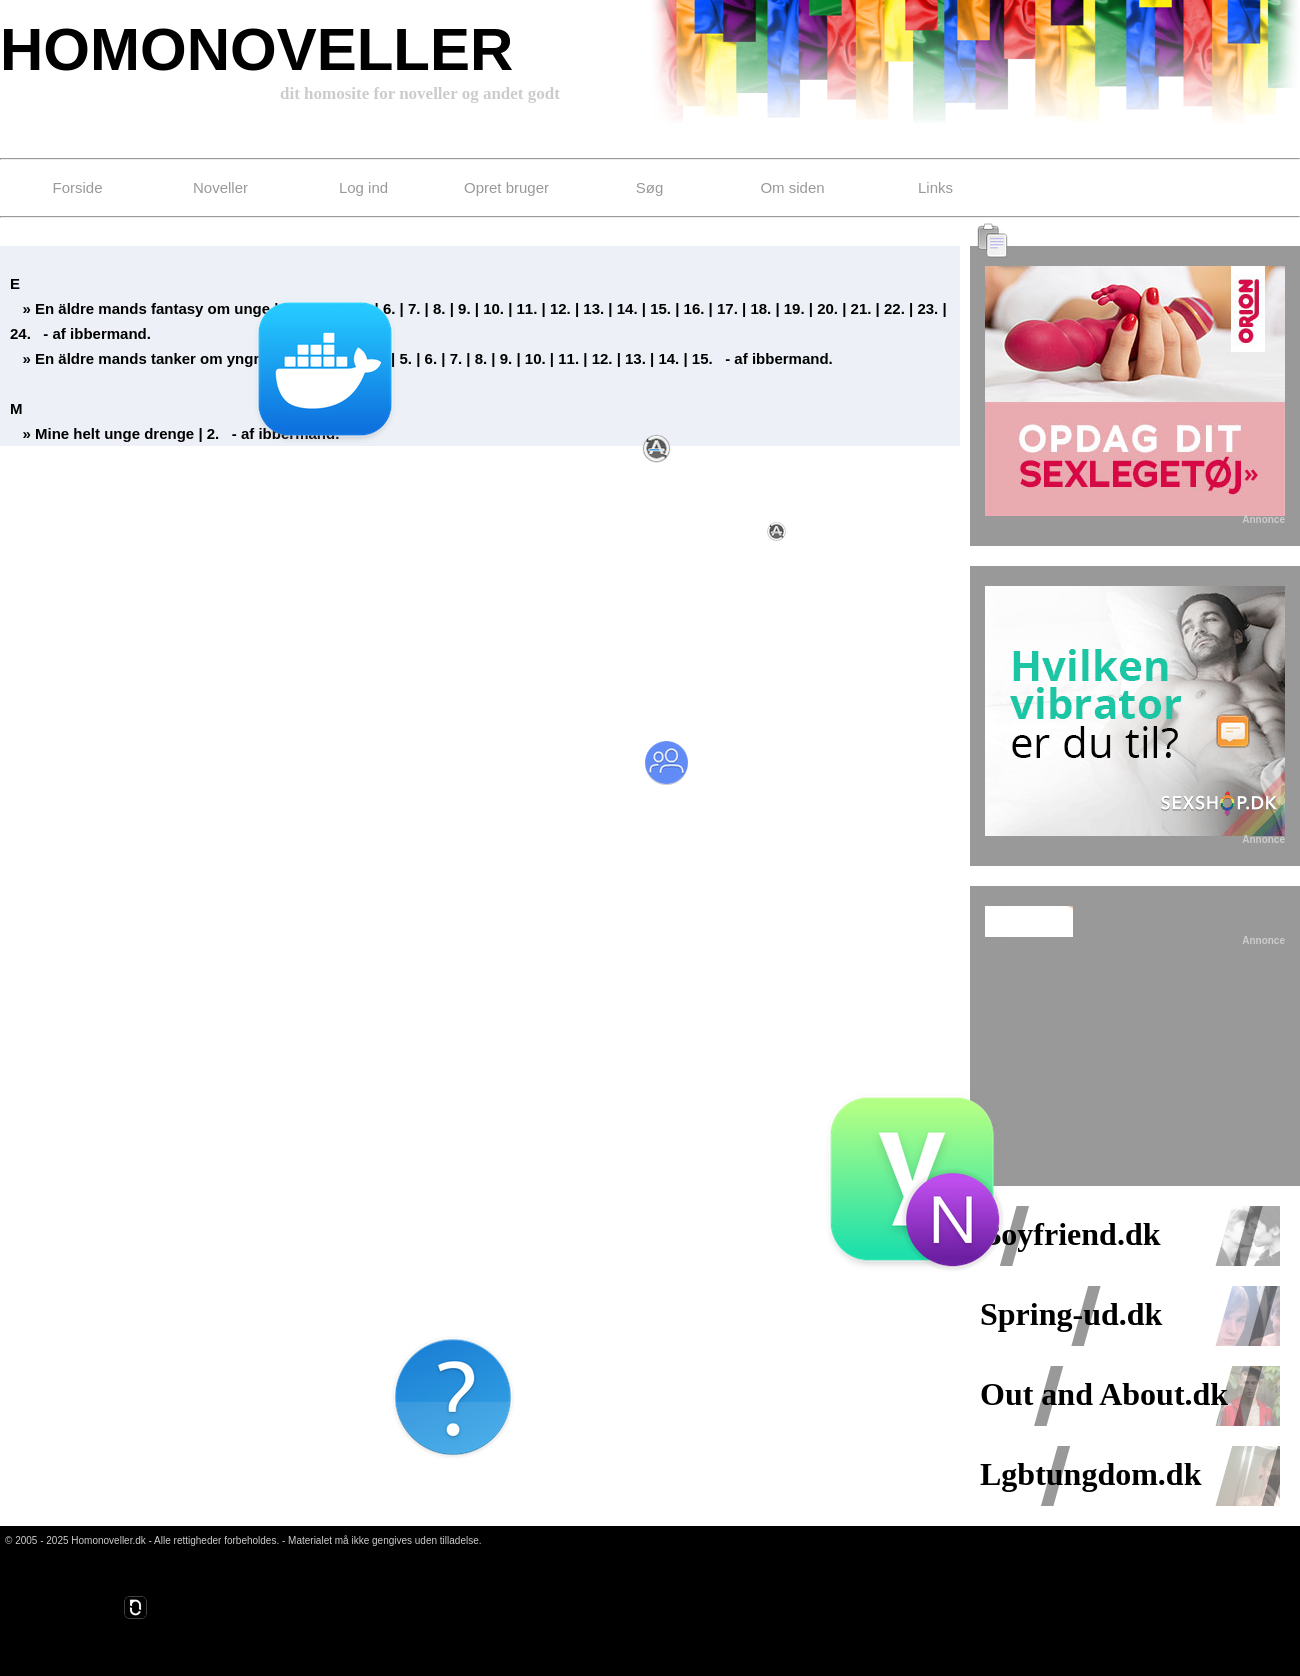 This screenshot has width=1300, height=1676. What do you see at coordinates (992, 240) in the screenshot?
I see `paste copied content from clipboard` at bounding box center [992, 240].